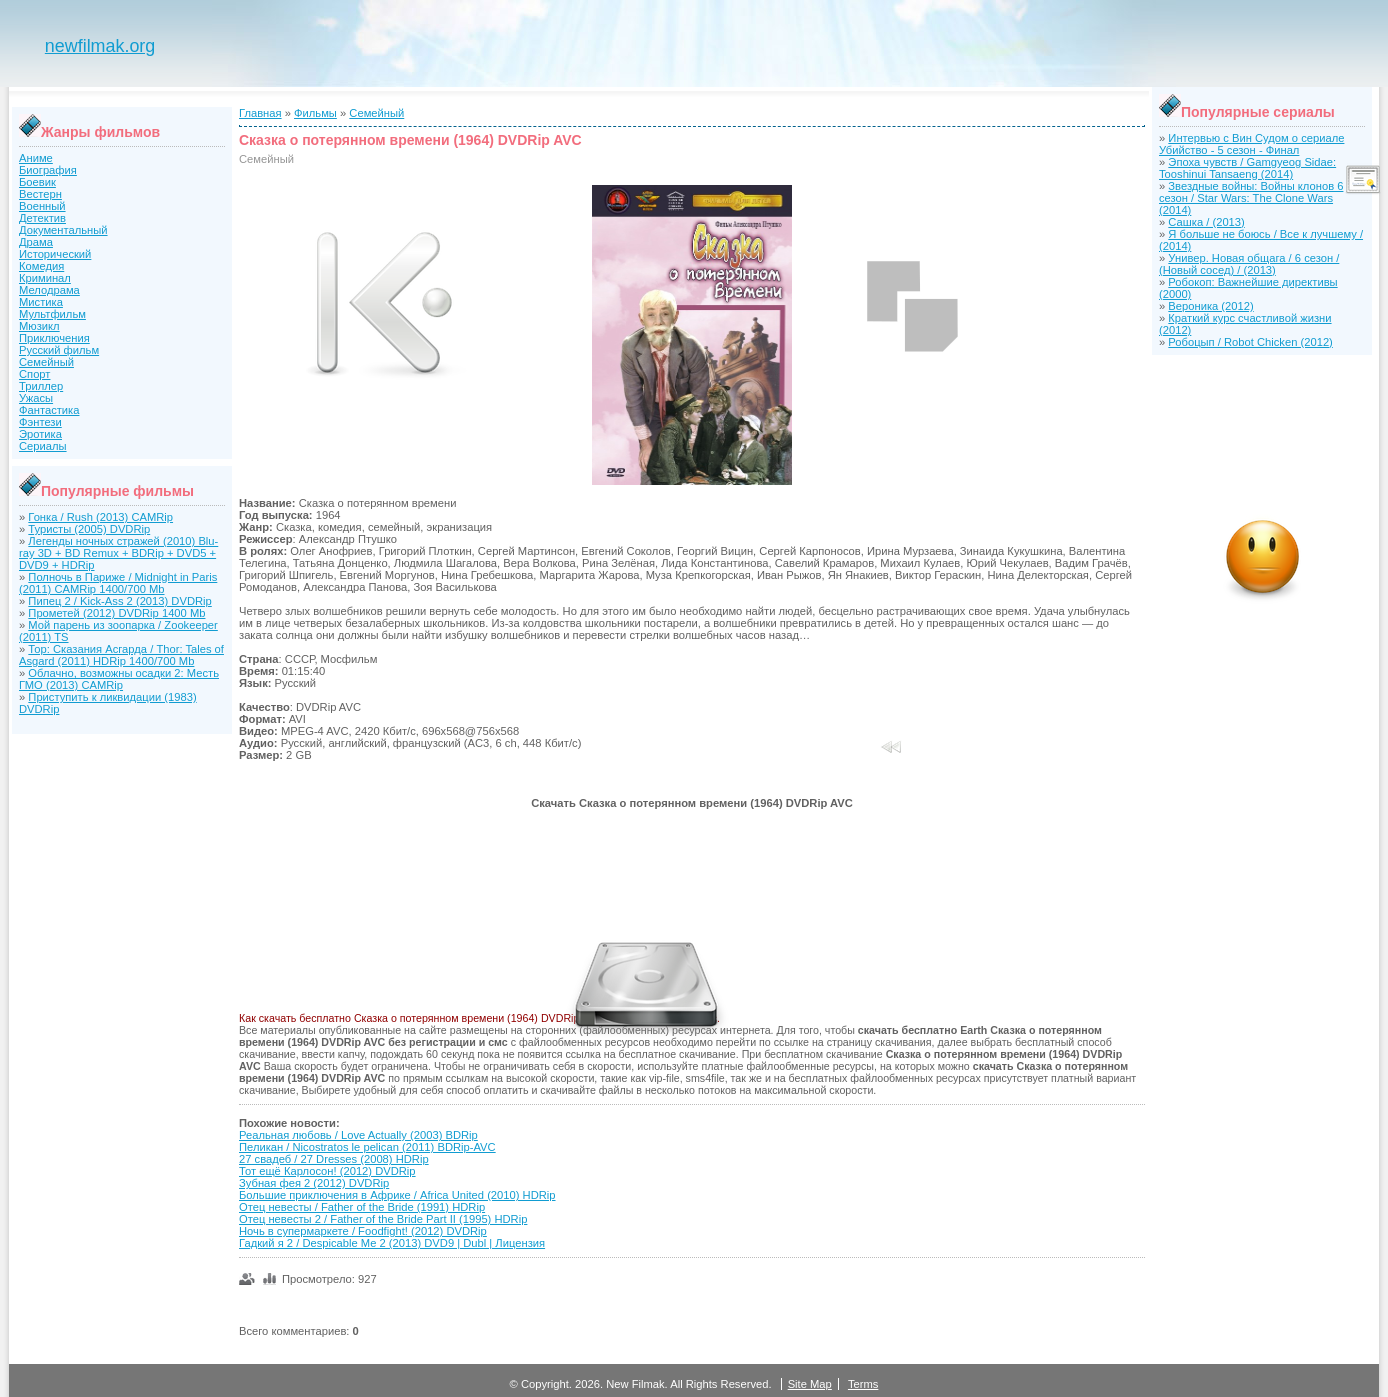 The height and width of the screenshot is (1397, 1388). Describe the element at coordinates (381, 302) in the screenshot. I see `go to the first item in a list or sequence` at that location.